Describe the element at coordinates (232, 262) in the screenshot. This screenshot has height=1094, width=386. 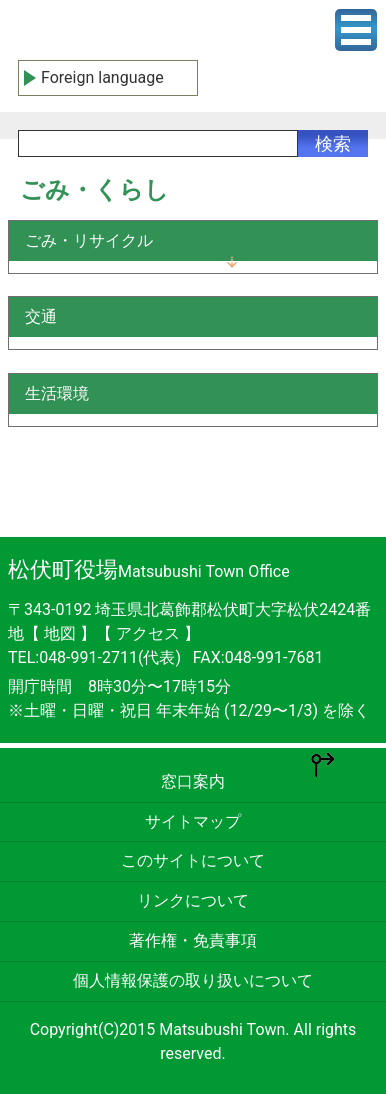
I see `download in progress` at that location.